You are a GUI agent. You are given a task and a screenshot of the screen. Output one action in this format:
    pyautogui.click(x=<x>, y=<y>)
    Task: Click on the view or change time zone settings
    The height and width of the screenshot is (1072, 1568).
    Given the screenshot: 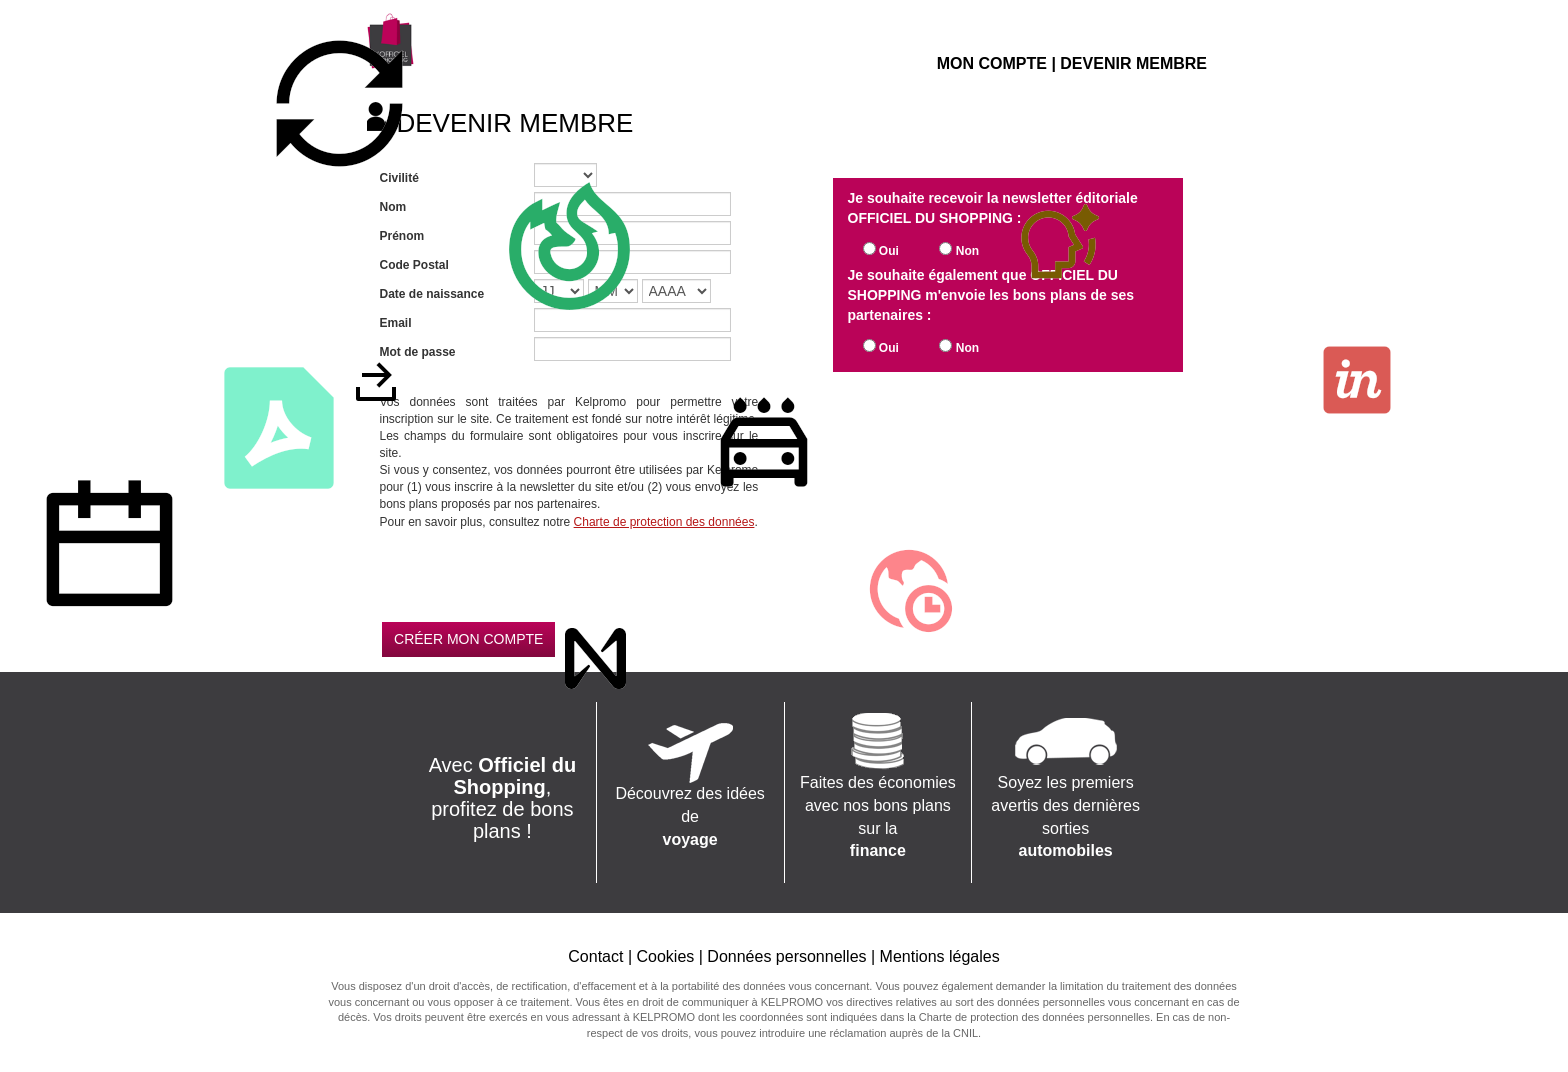 What is the action you would take?
    pyautogui.click(x=909, y=589)
    